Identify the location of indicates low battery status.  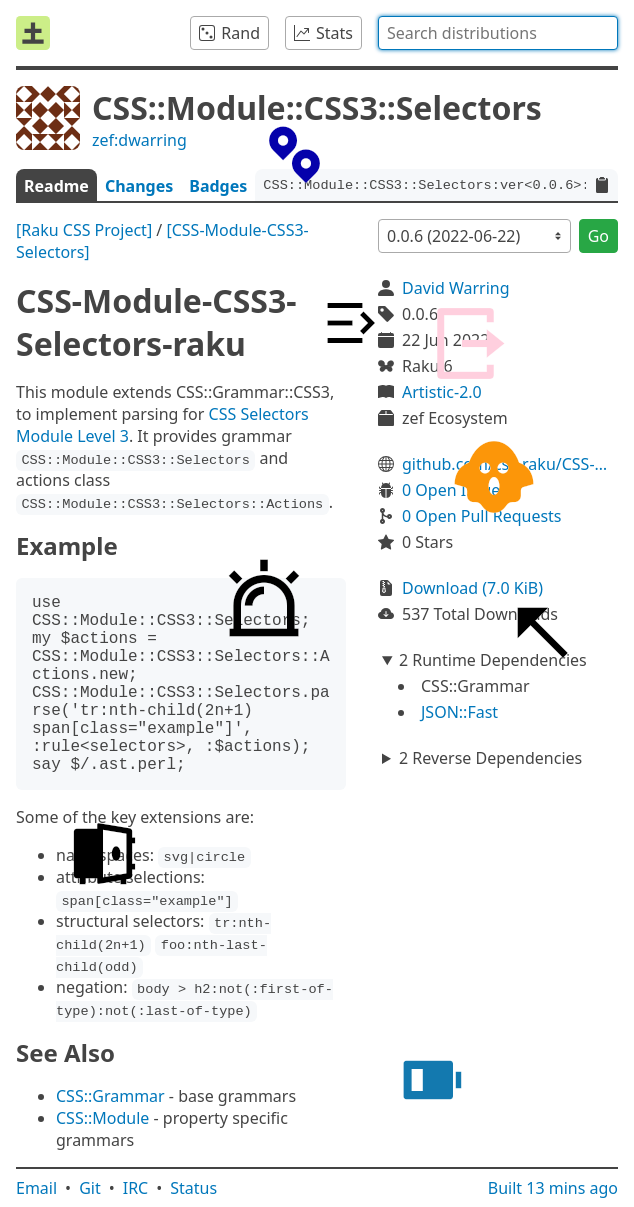
(431, 1080).